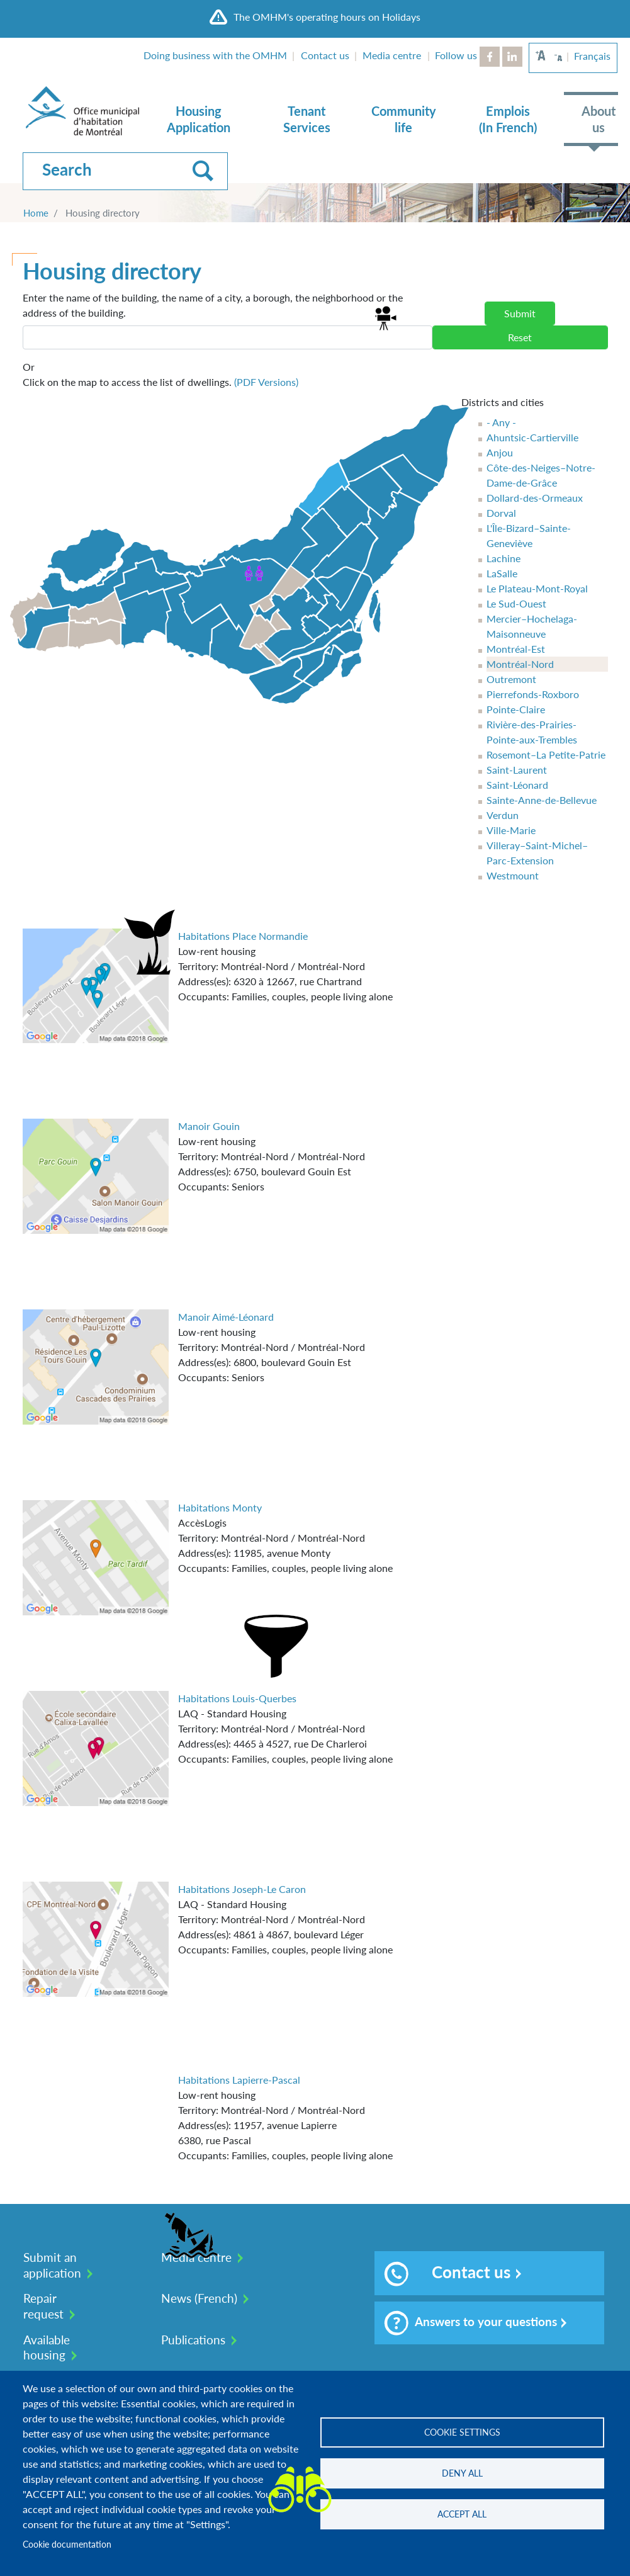 The image size is (630, 2576). What do you see at coordinates (276, 1646) in the screenshot?
I see `filter or sort content` at bounding box center [276, 1646].